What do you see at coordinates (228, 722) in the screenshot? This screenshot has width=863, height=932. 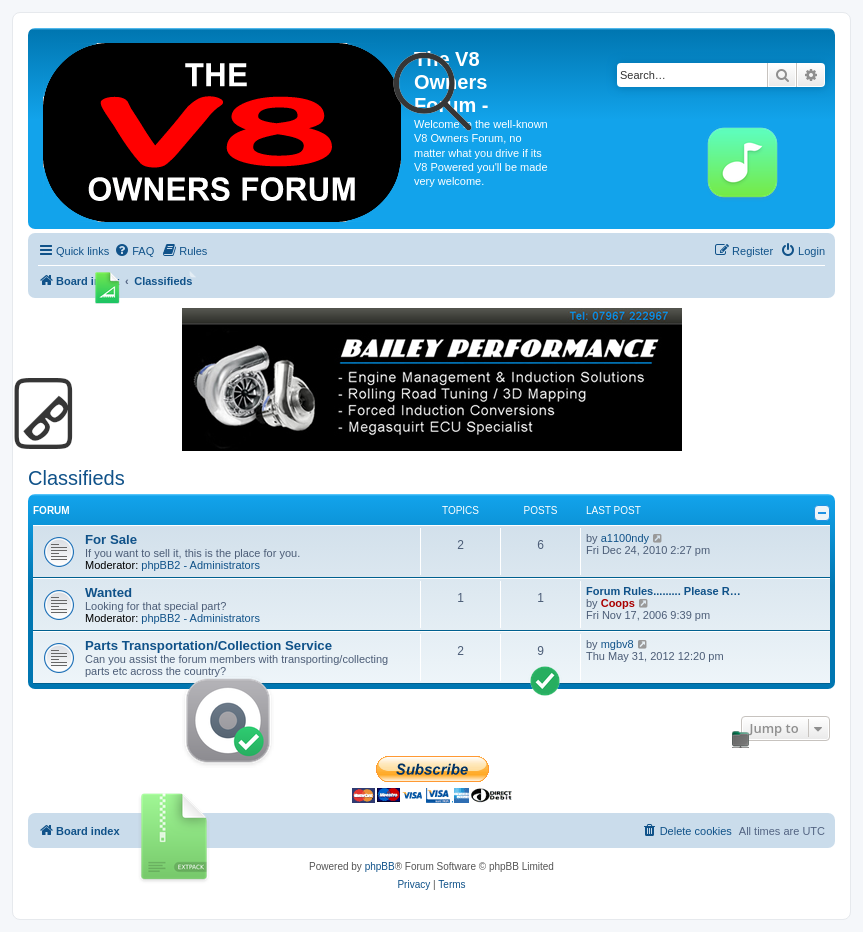 I see `optical drive verified and working correctly` at bounding box center [228, 722].